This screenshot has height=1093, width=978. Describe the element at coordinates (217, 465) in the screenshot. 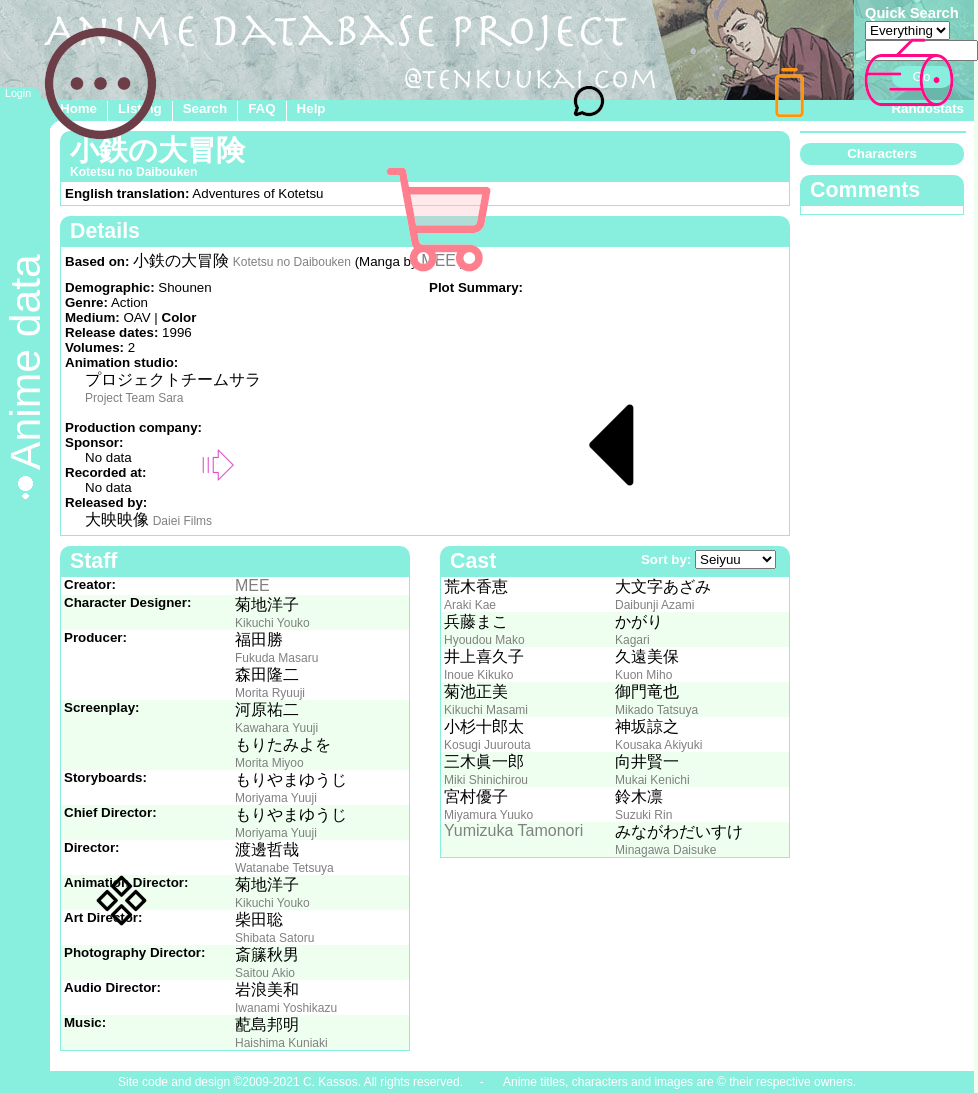

I see `skip forward or advance to the next item` at that location.